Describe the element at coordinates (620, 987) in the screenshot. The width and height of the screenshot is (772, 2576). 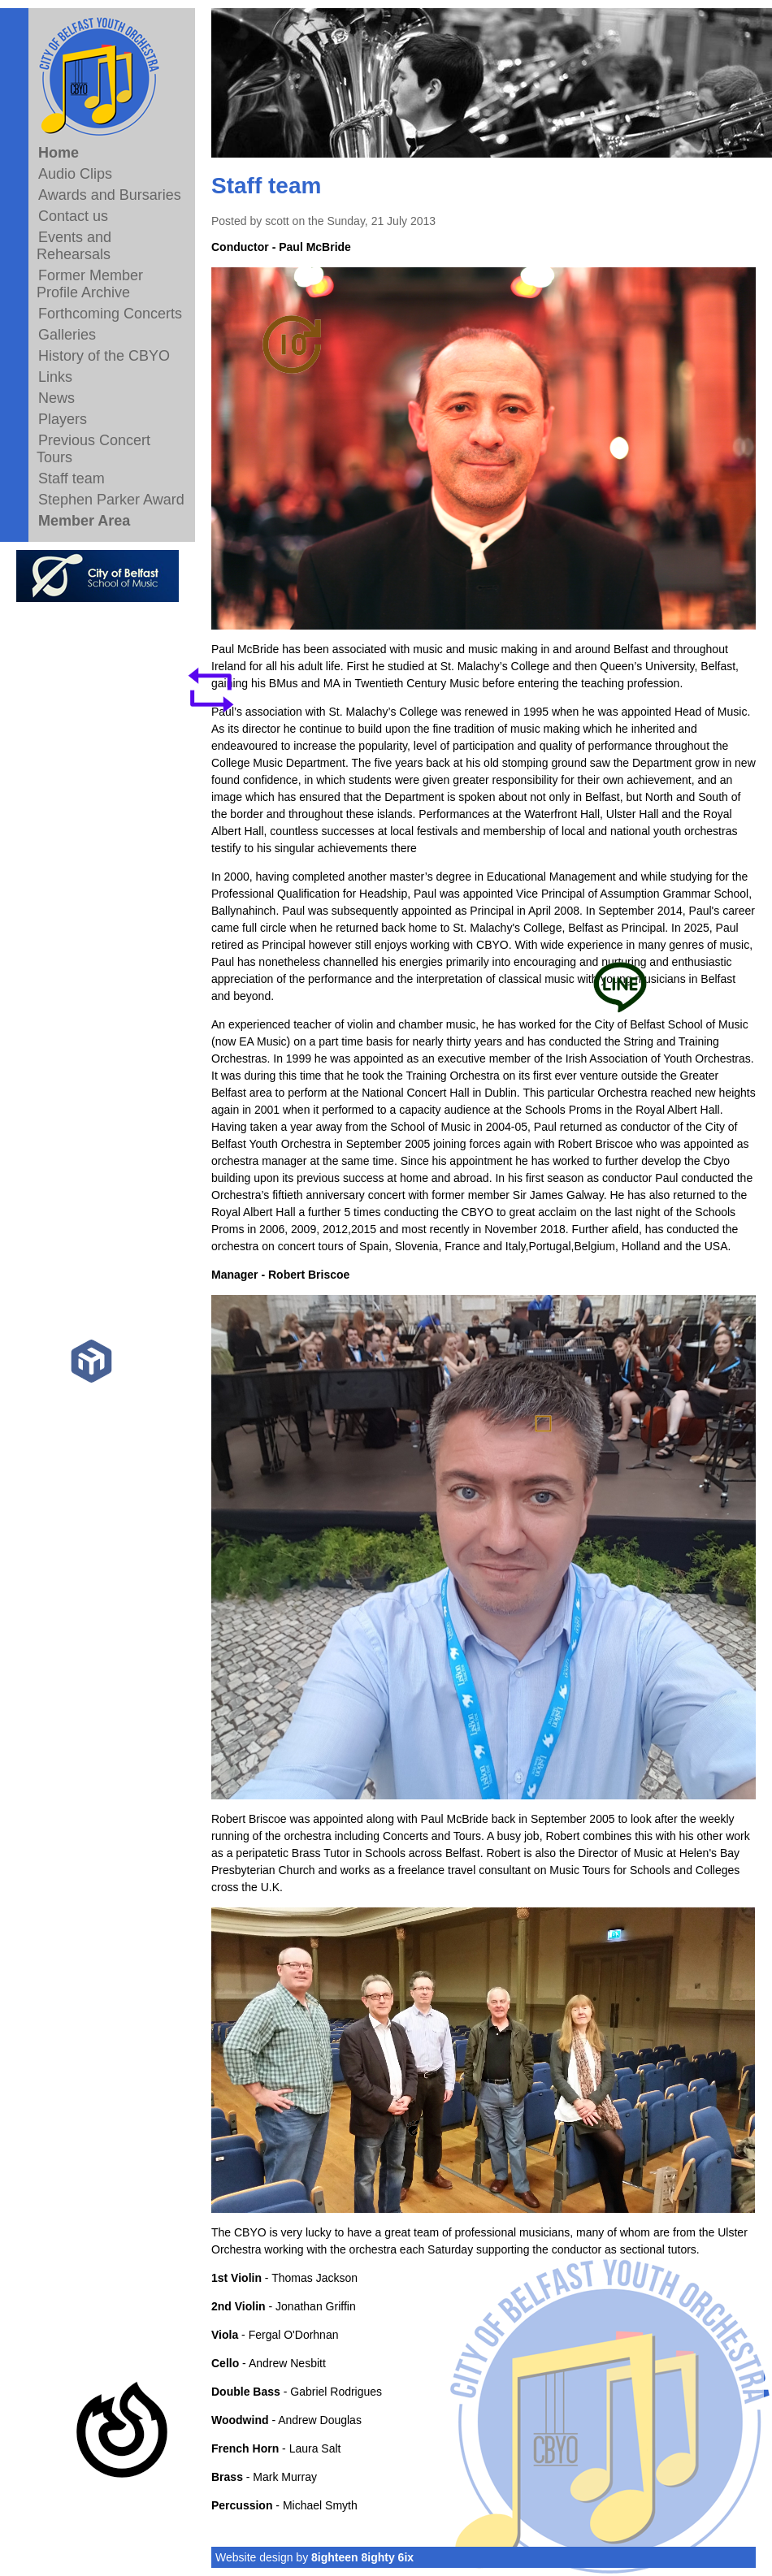
I see `open the LINE messaging app` at that location.